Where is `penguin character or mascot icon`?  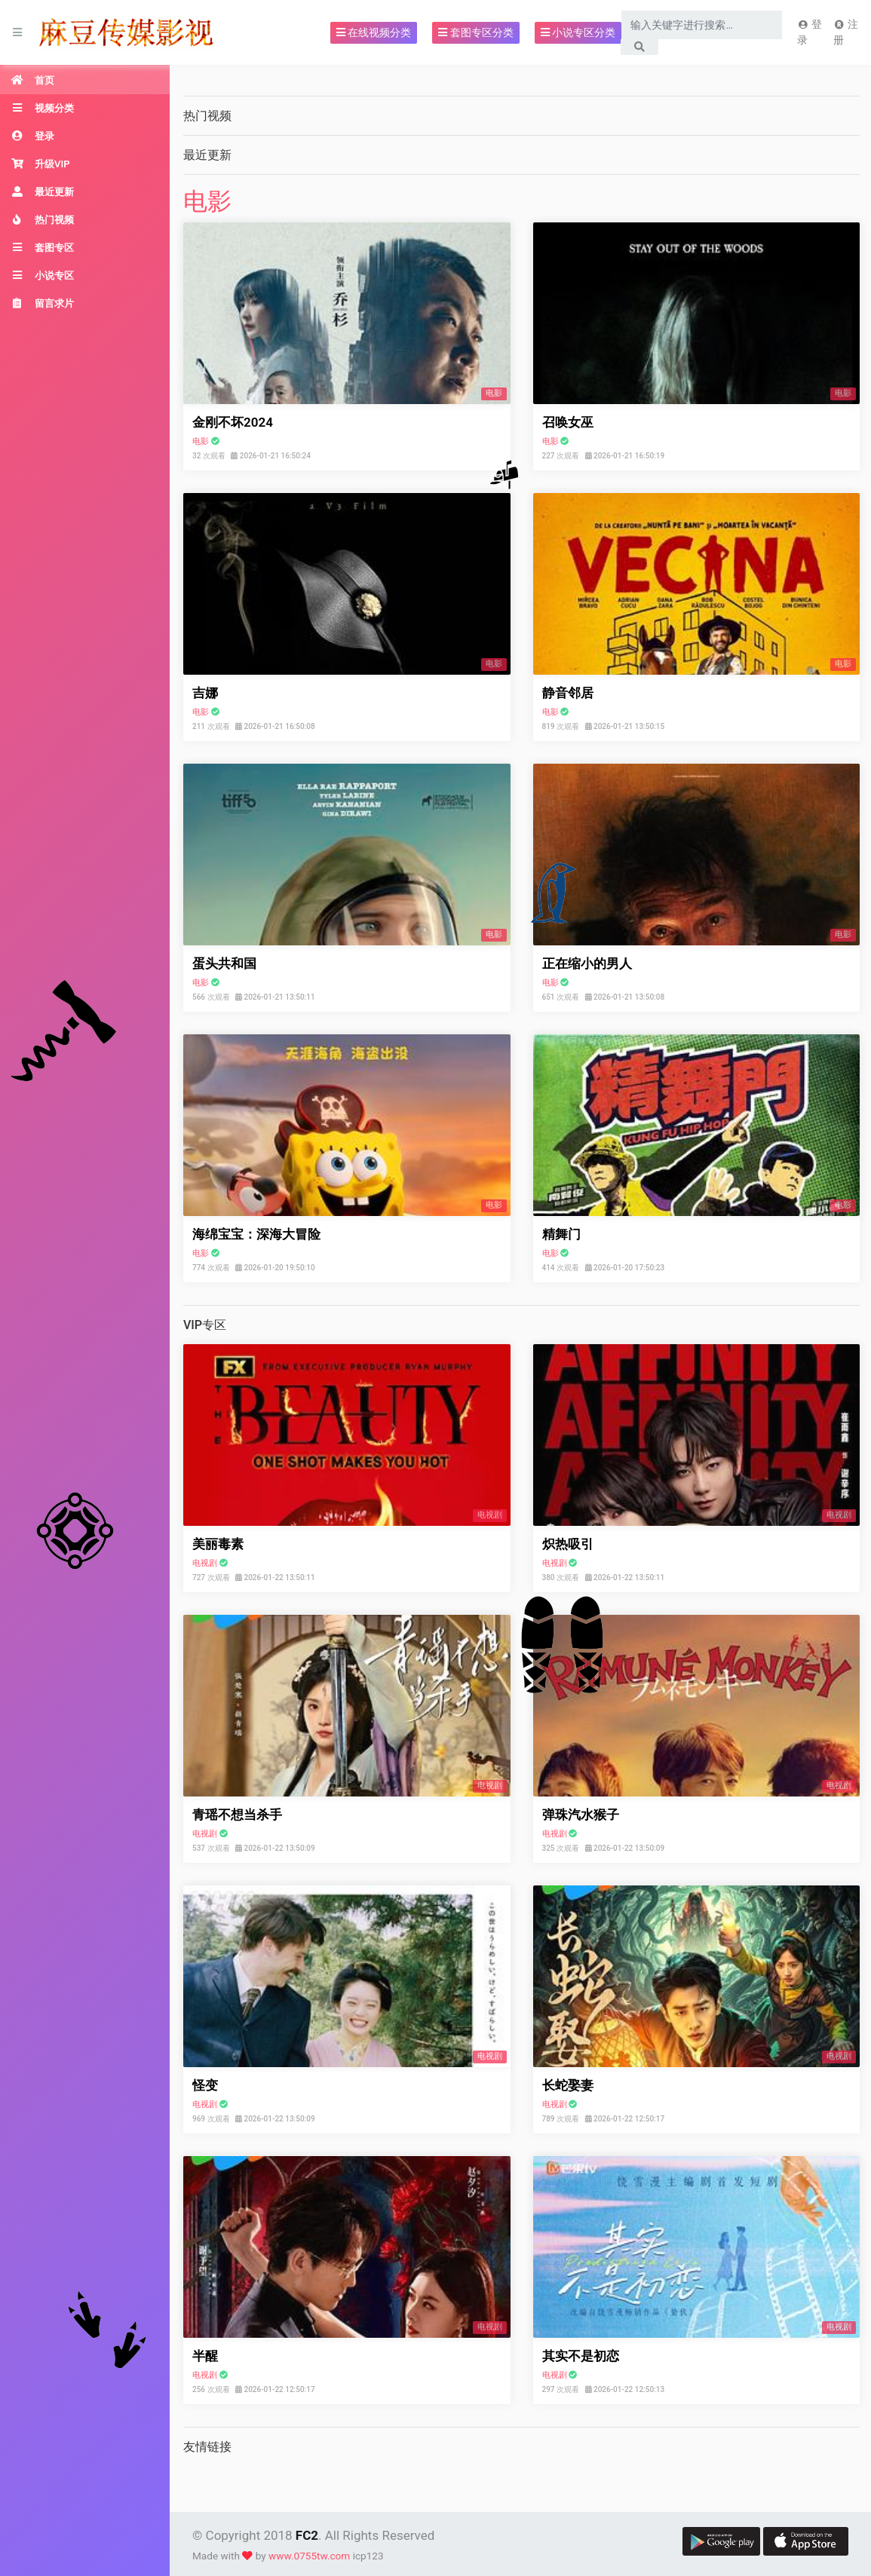
penguin character or mascot icon is located at coordinates (553, 893).